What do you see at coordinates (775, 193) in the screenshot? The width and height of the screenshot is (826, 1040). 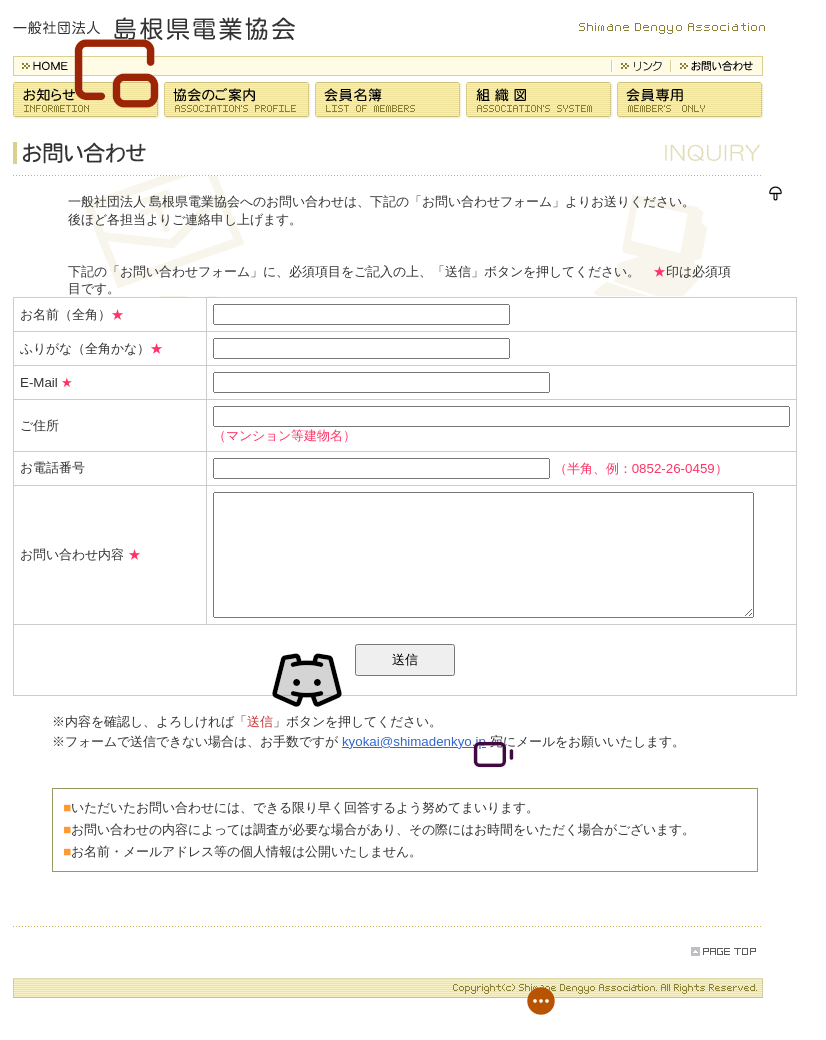 I see `browse fungi or mushroom identification` at bounding box center [775, 193].